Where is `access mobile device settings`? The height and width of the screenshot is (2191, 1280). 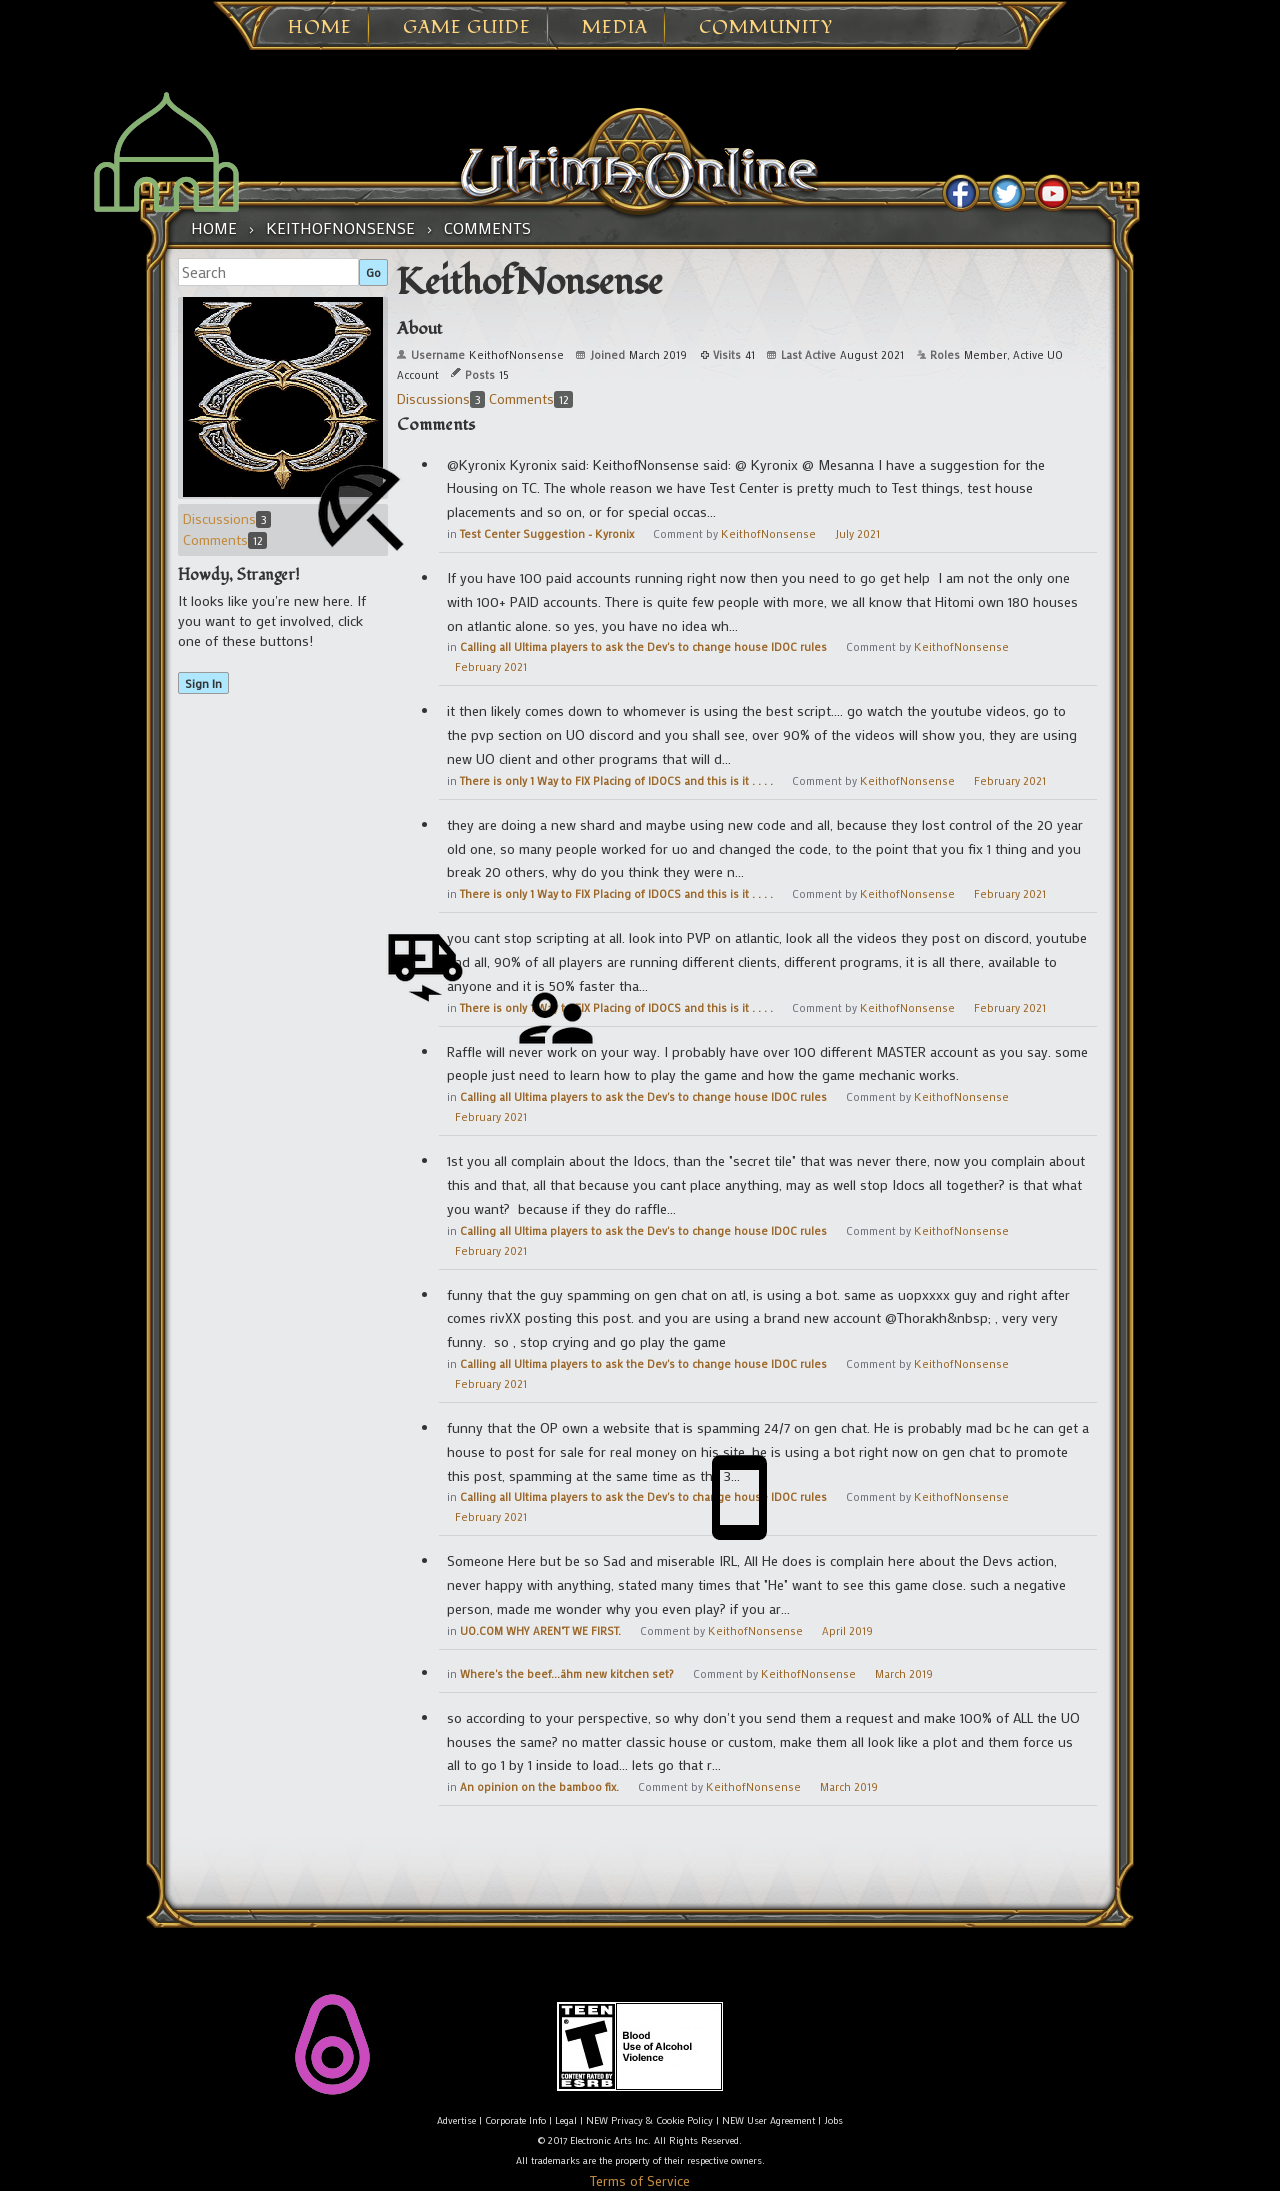 access mobile device settings is located at coordinates (739, 1497).